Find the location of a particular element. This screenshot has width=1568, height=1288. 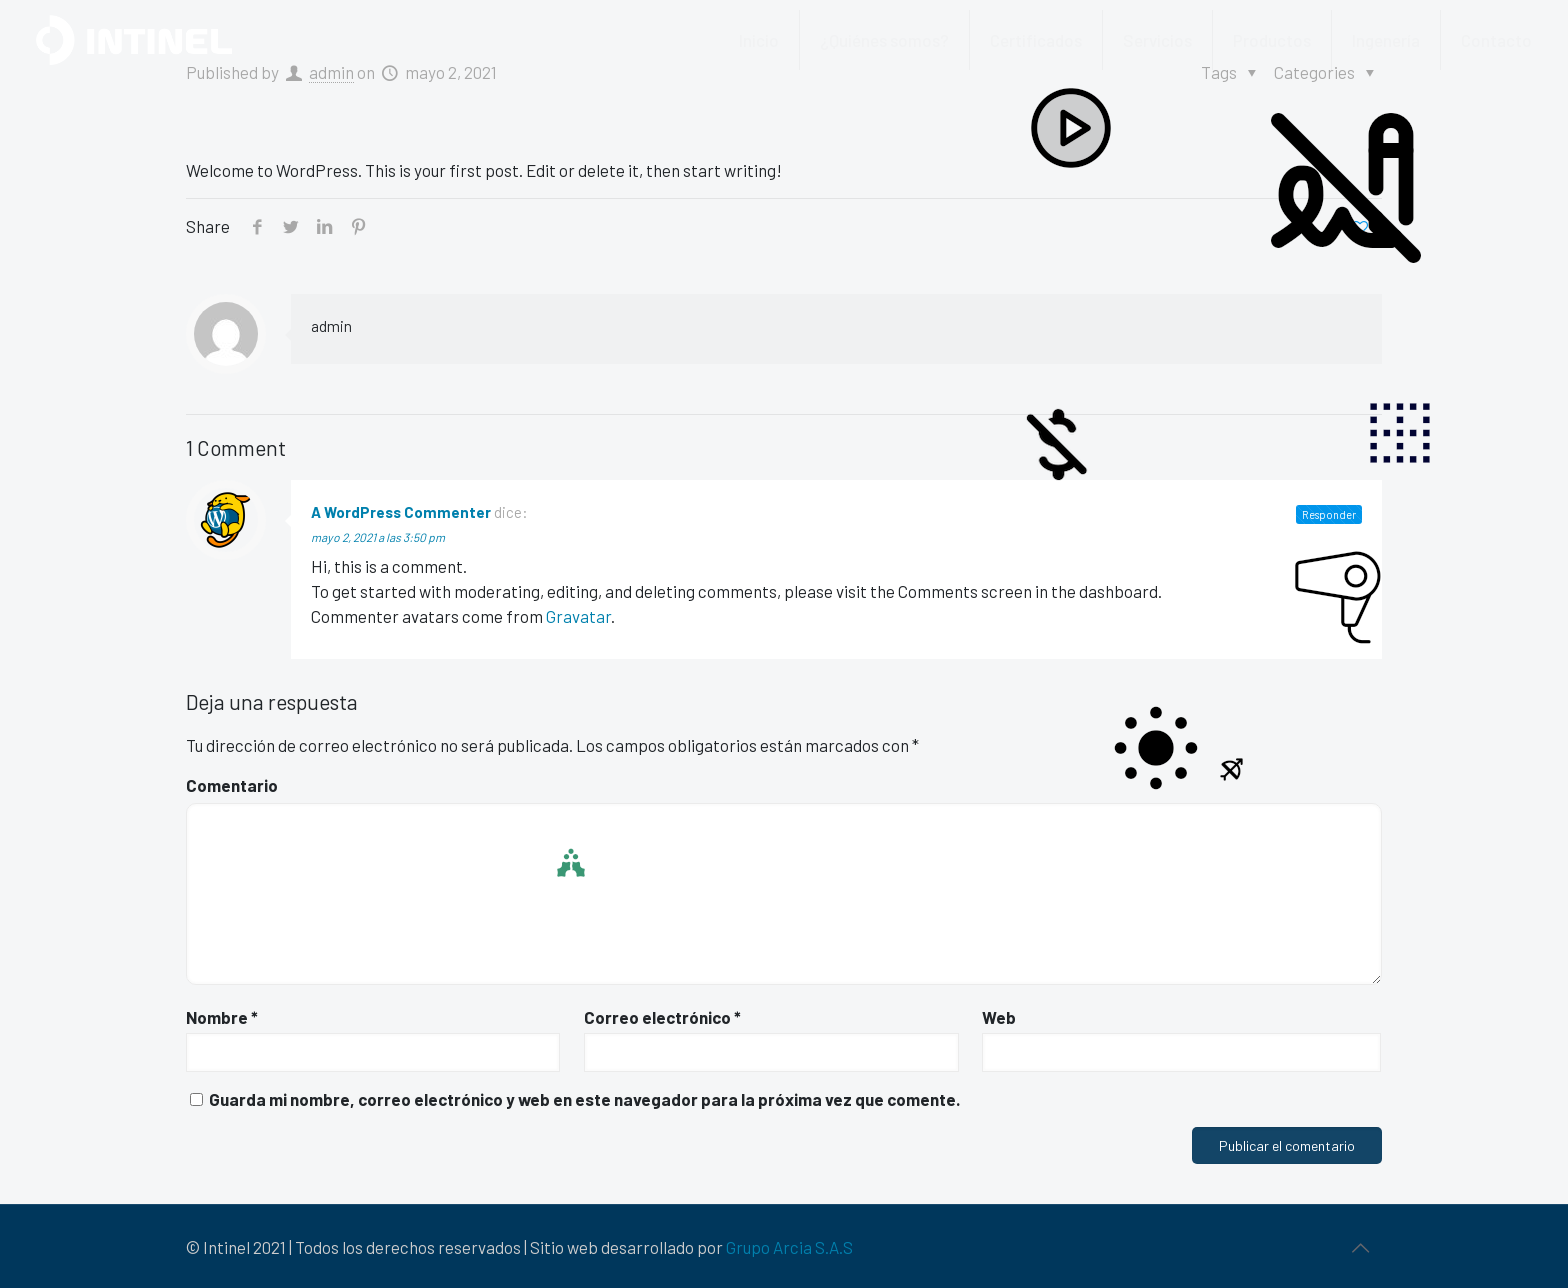

archery or bow-and-arrow feature is located at coordinates (1231, 769).